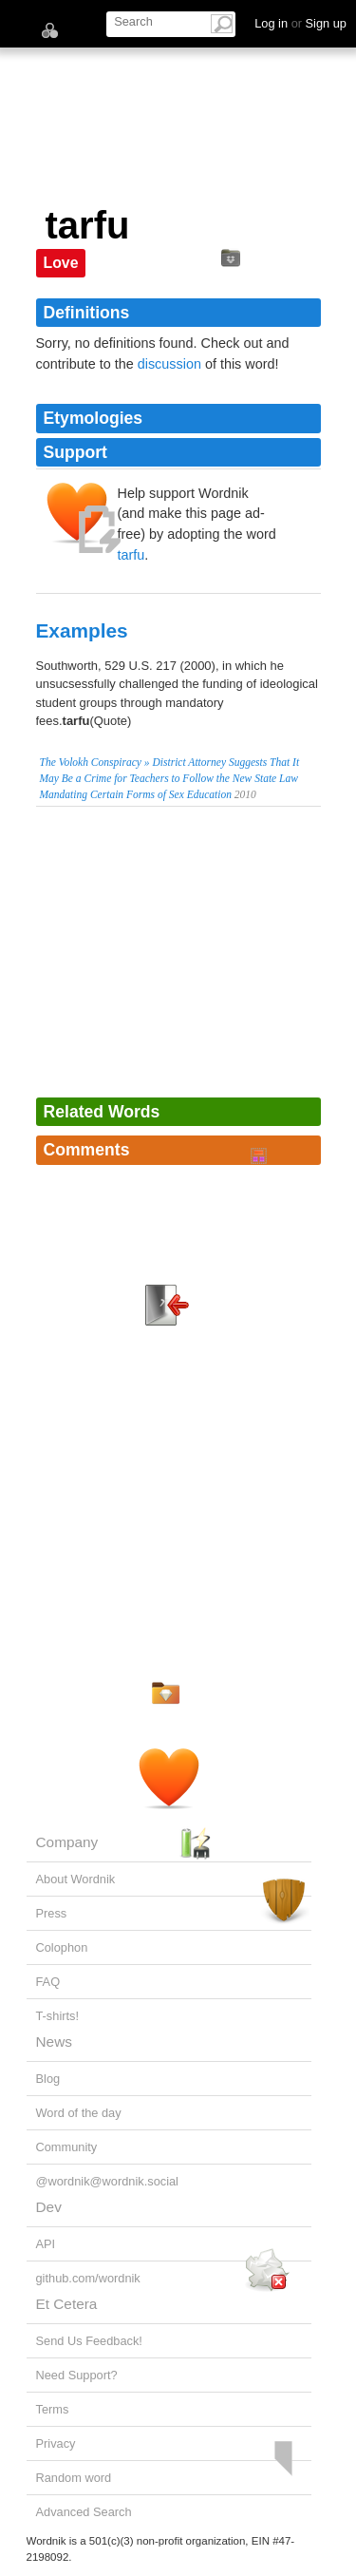 The height and width of the screenshot is (2576, 356). I want to click on indicates battery is fully charged and connected to power, so click(194, 1842).